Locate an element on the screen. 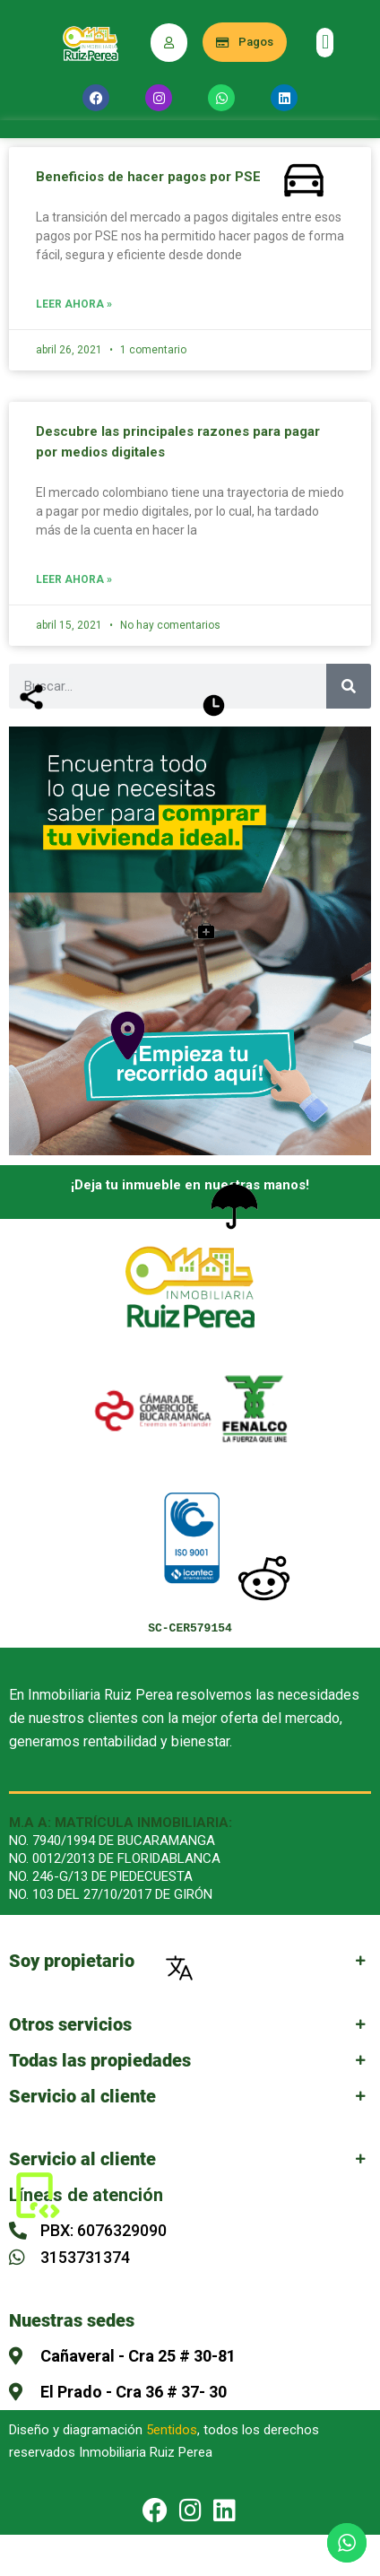 The image size is (380, 2576). access tablet developer tools is located at coordinates (34, 2195).